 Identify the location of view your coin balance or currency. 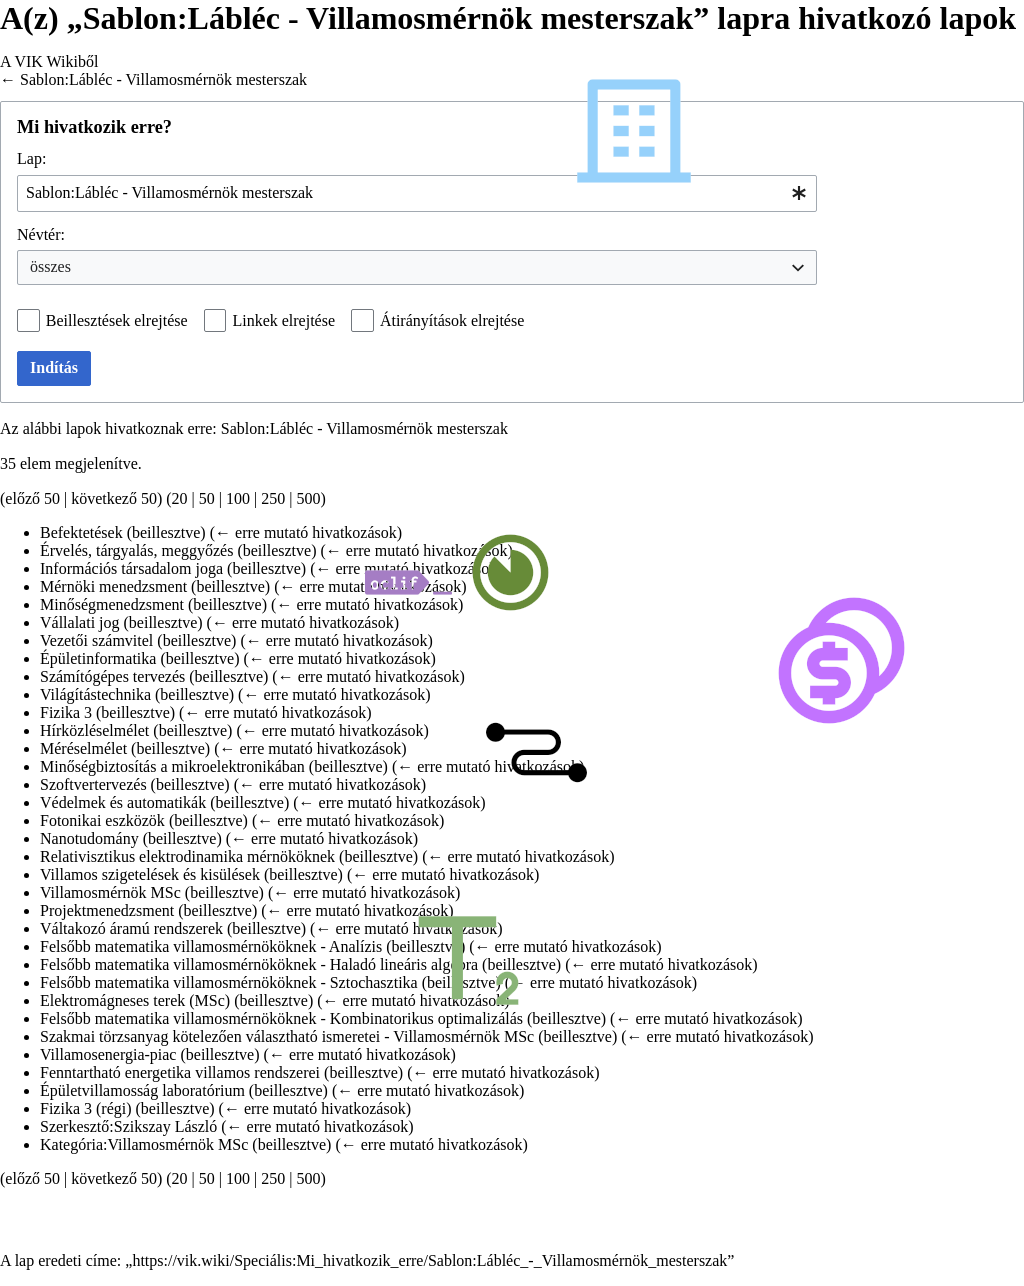
(841, 660).